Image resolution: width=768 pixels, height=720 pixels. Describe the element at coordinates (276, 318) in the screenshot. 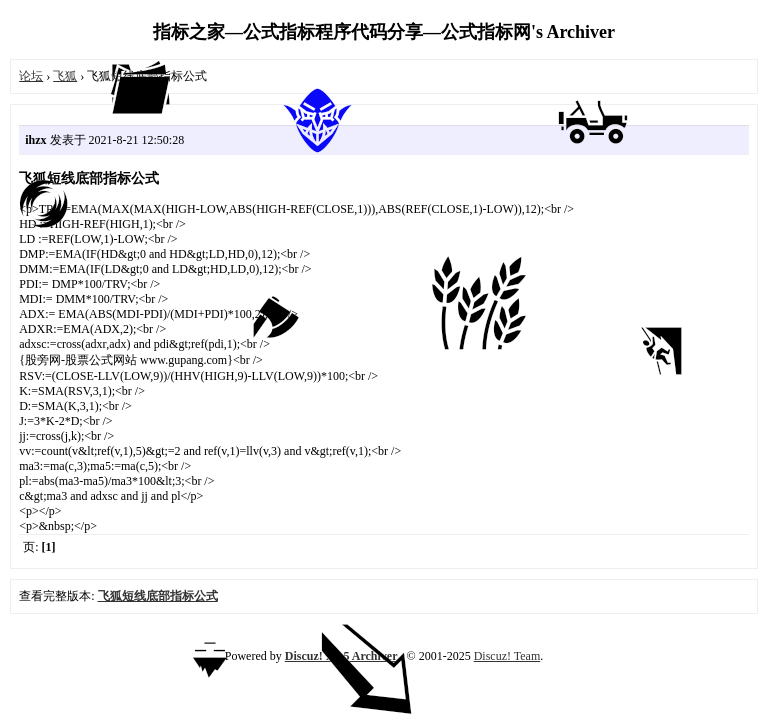

I see `equip axe tool or weapon` at that location.